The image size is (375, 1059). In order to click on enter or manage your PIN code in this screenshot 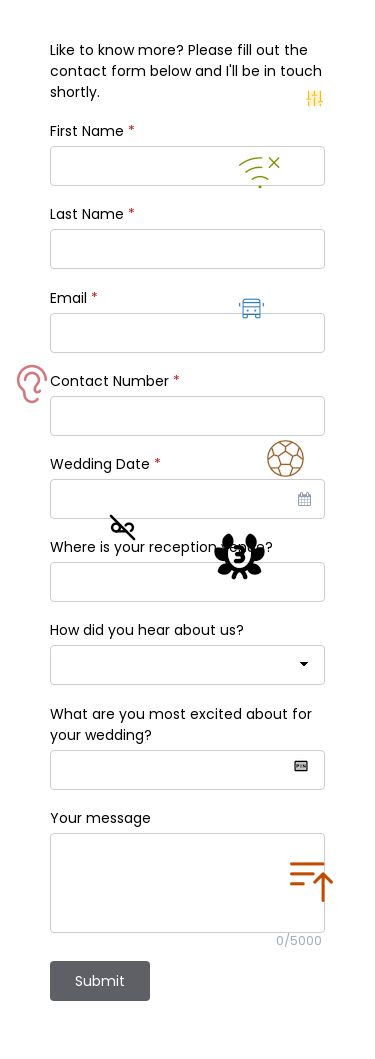, I will do `click(301, 766)`.